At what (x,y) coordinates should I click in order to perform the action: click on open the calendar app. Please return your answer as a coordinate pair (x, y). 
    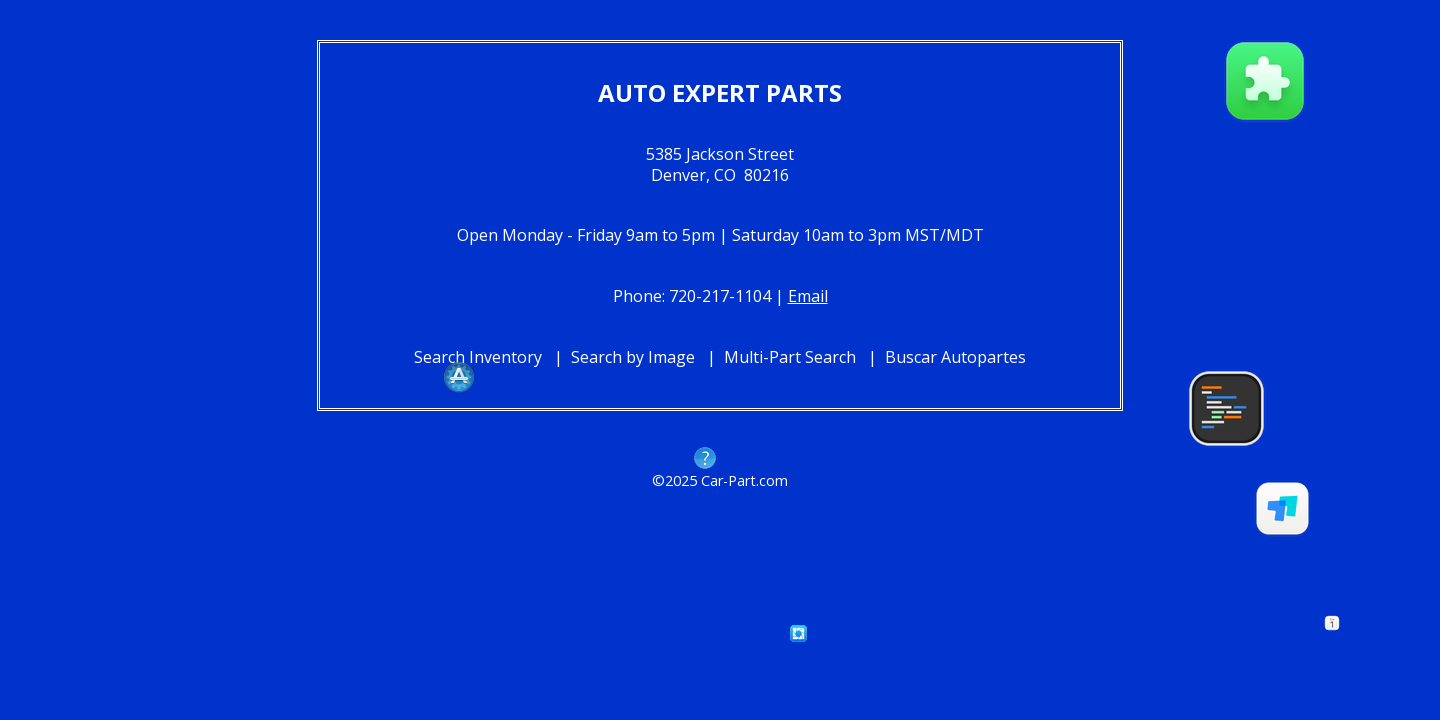
    Looking at the image, I should click on (1332, 623).